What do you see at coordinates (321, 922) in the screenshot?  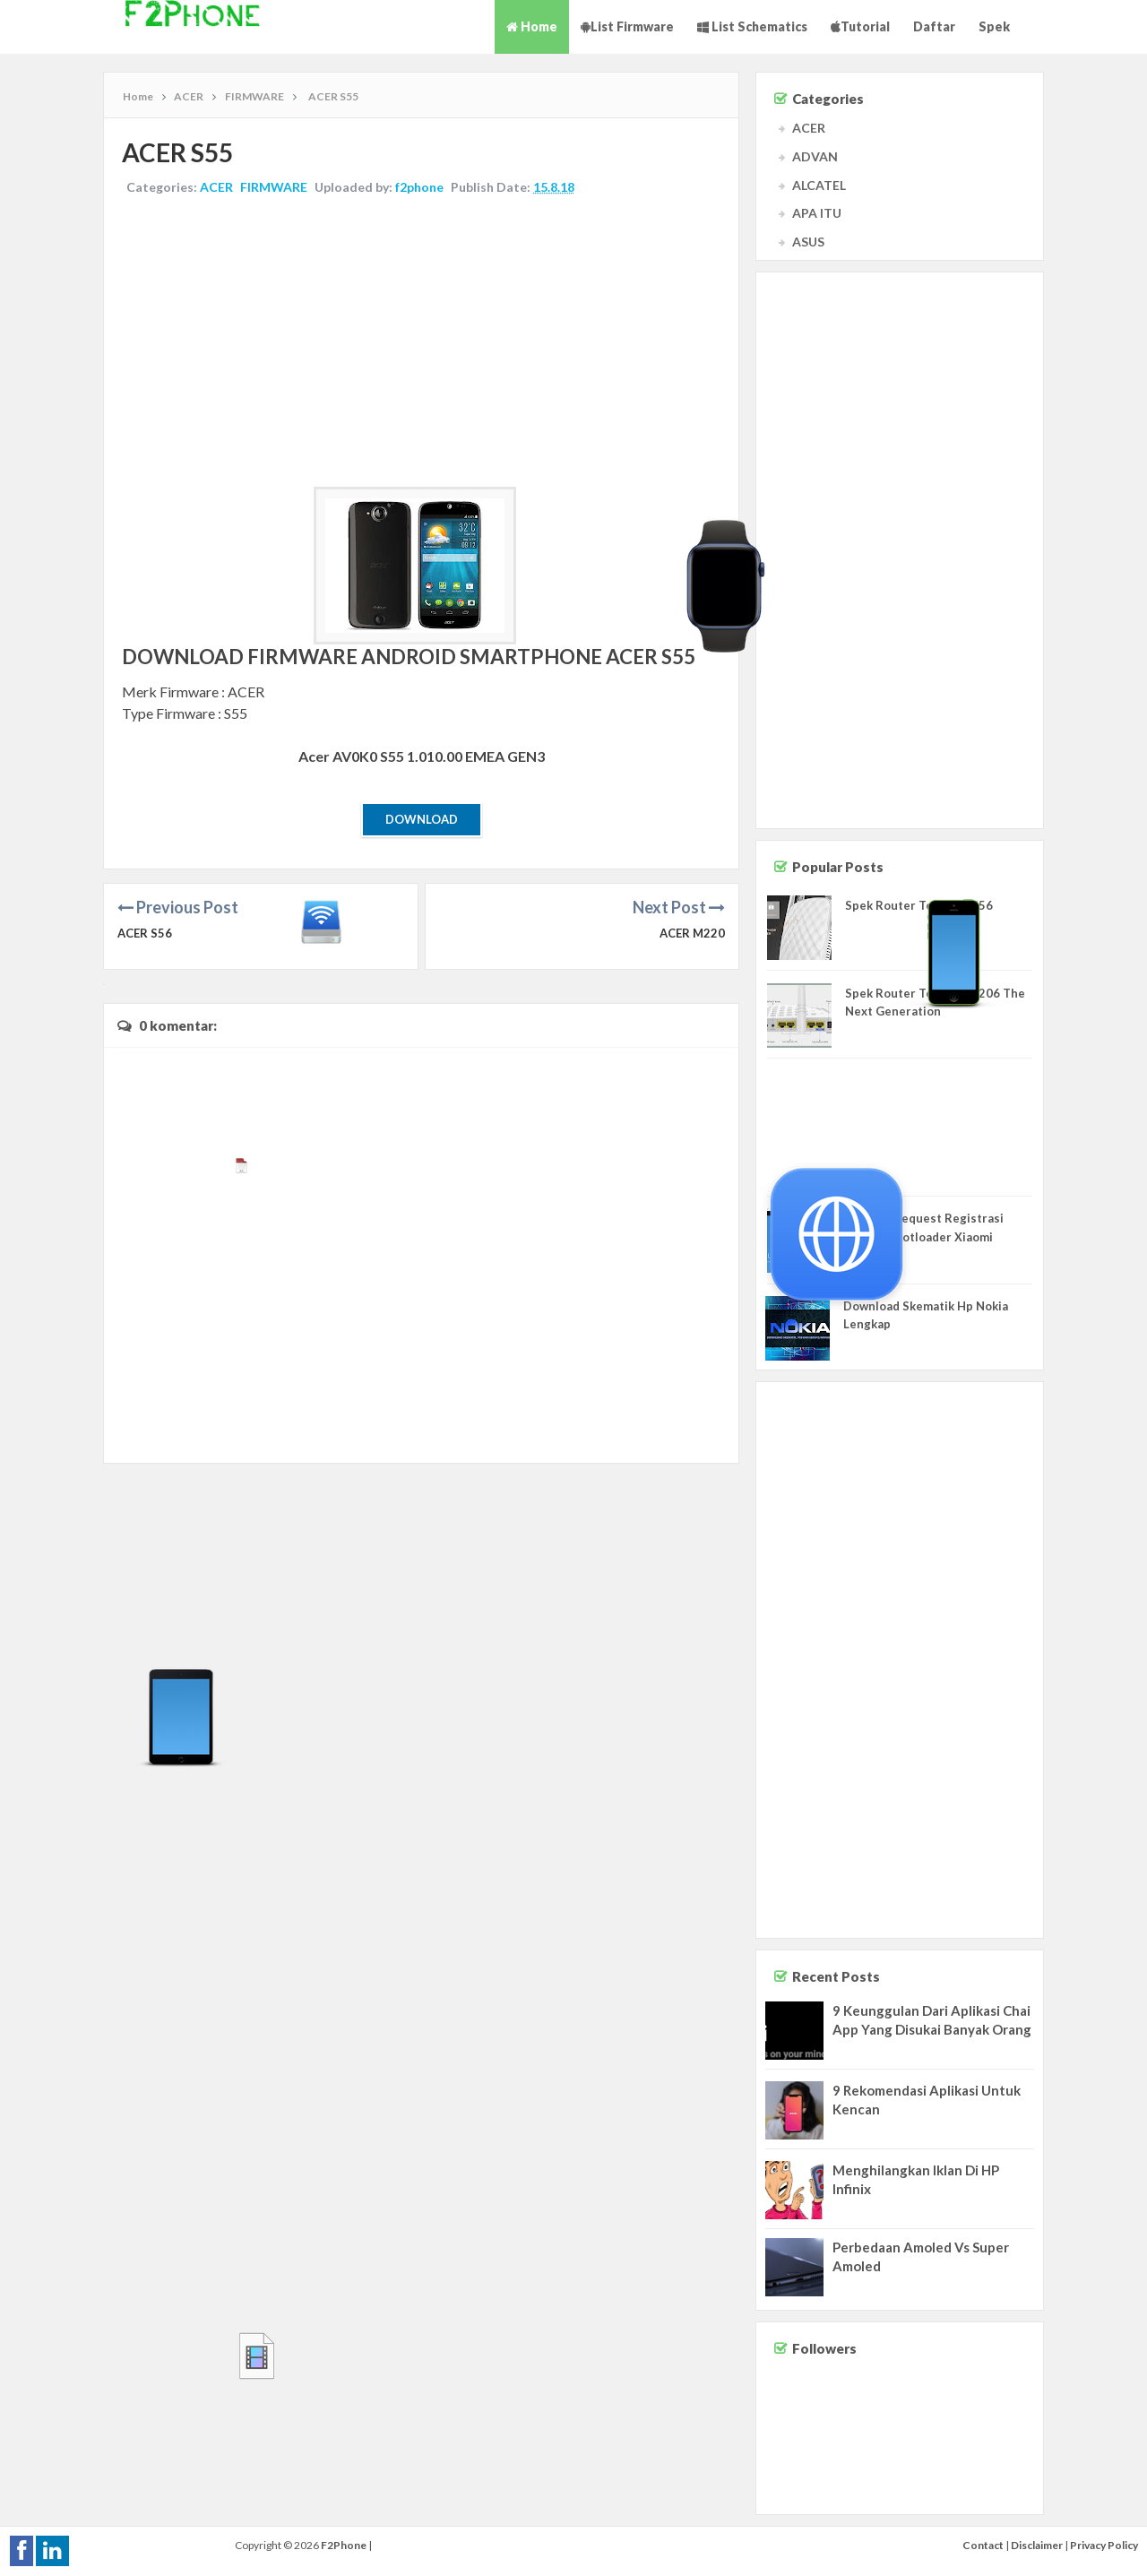 I see `access wireless network storage` at bounding box center [321, 922].